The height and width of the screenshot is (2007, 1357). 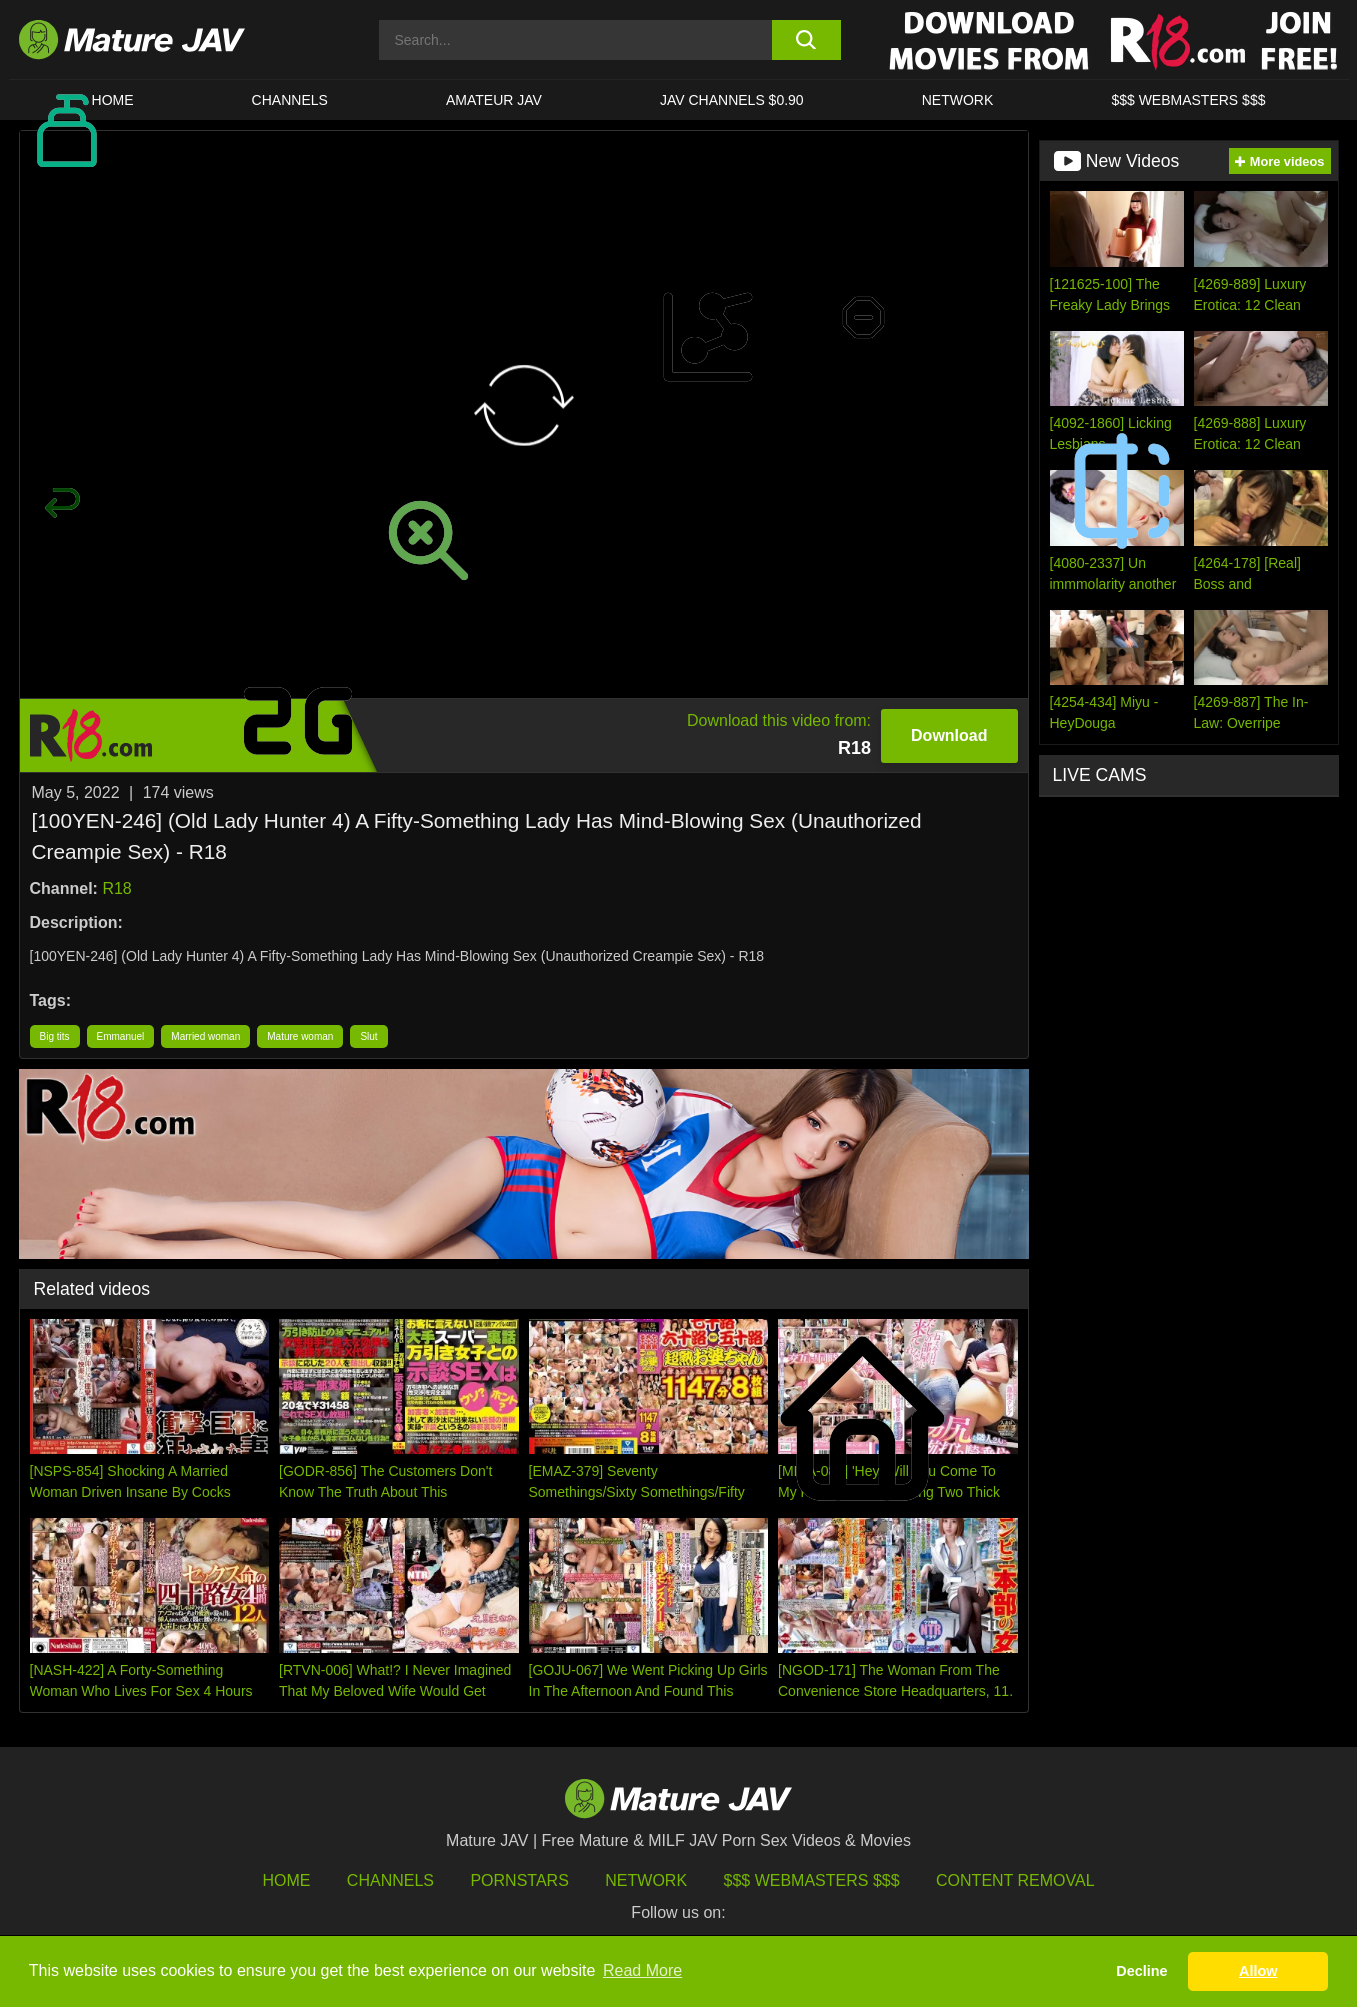 I want to click on view scatter plot or data visualization, so click(x=708, y=337).